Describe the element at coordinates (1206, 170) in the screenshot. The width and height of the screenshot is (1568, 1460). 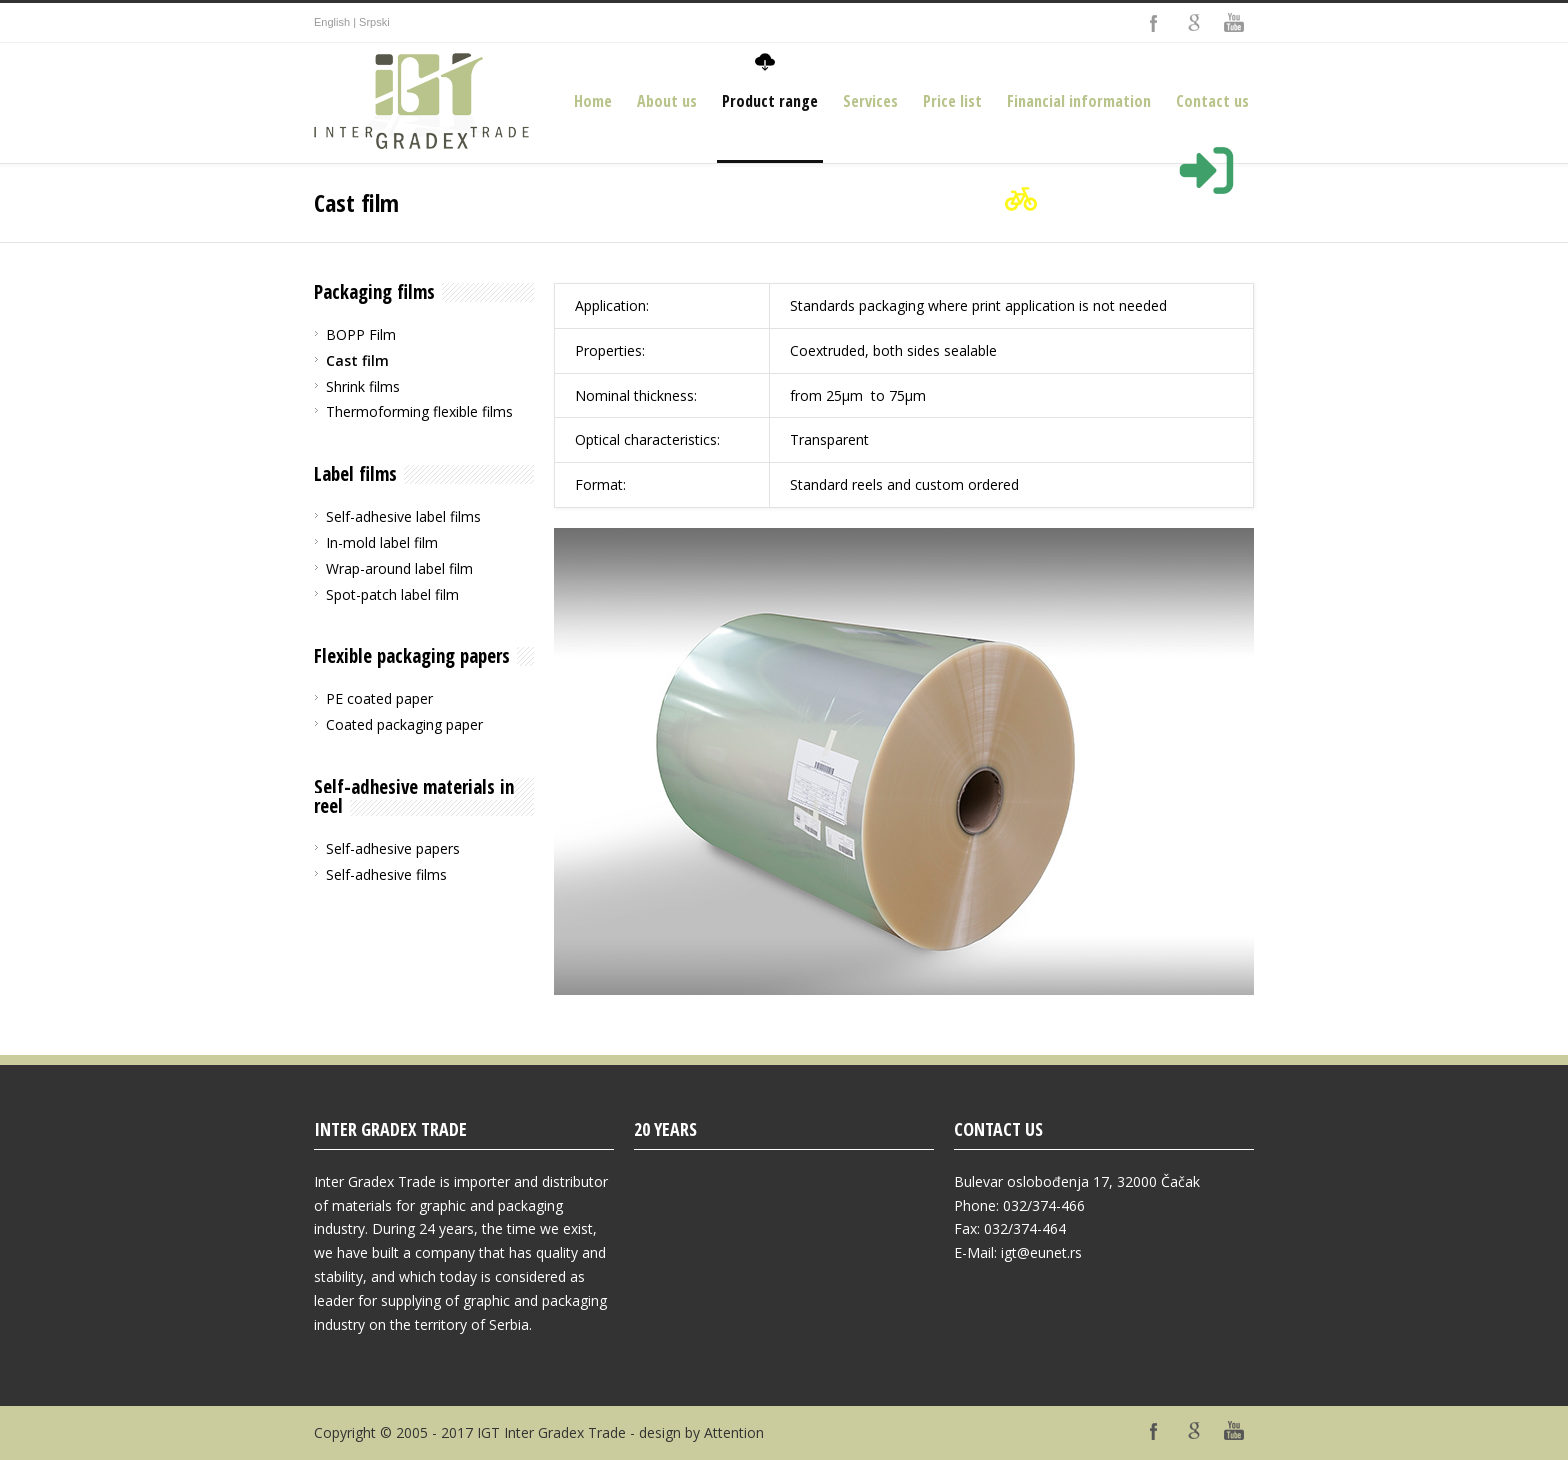
I see `log in to your account` at that location.